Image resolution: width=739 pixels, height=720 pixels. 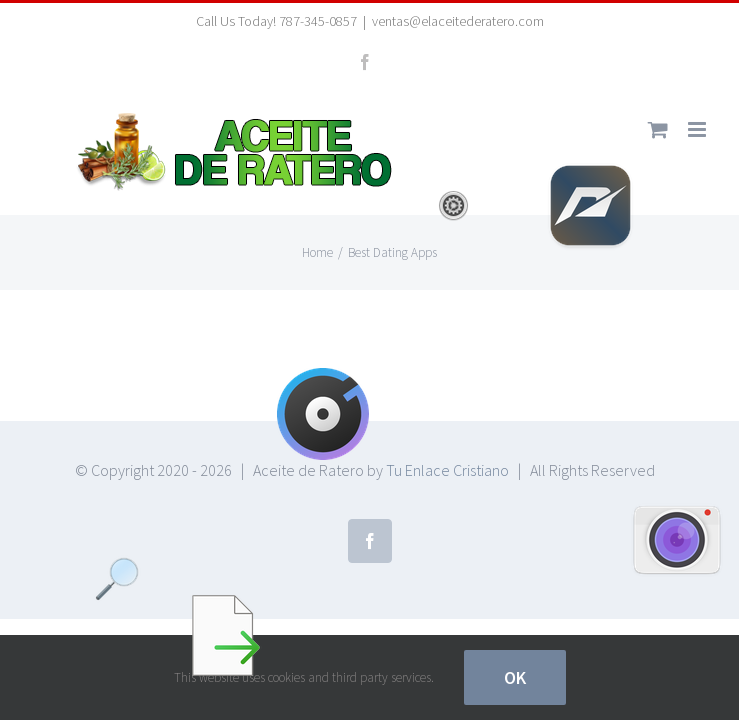 I want to click on launch need for speed no limits game, so click(x=590, y=205).